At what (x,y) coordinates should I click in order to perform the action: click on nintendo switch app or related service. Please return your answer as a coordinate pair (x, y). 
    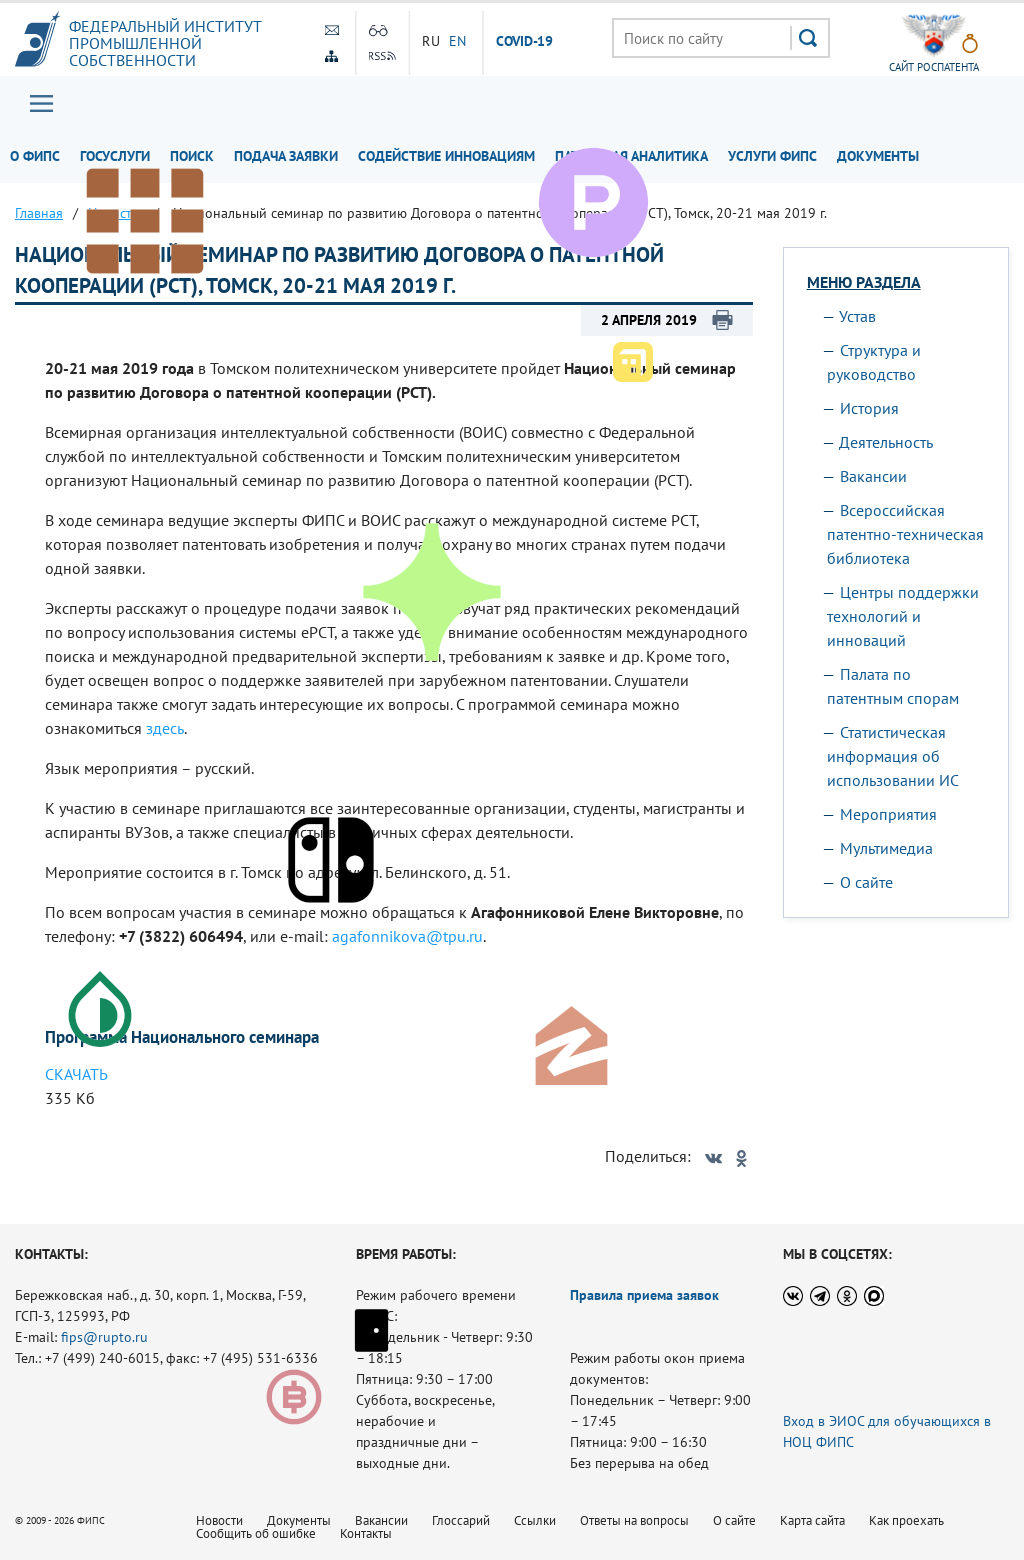
    Looking at the image, I should click on (331, 860).